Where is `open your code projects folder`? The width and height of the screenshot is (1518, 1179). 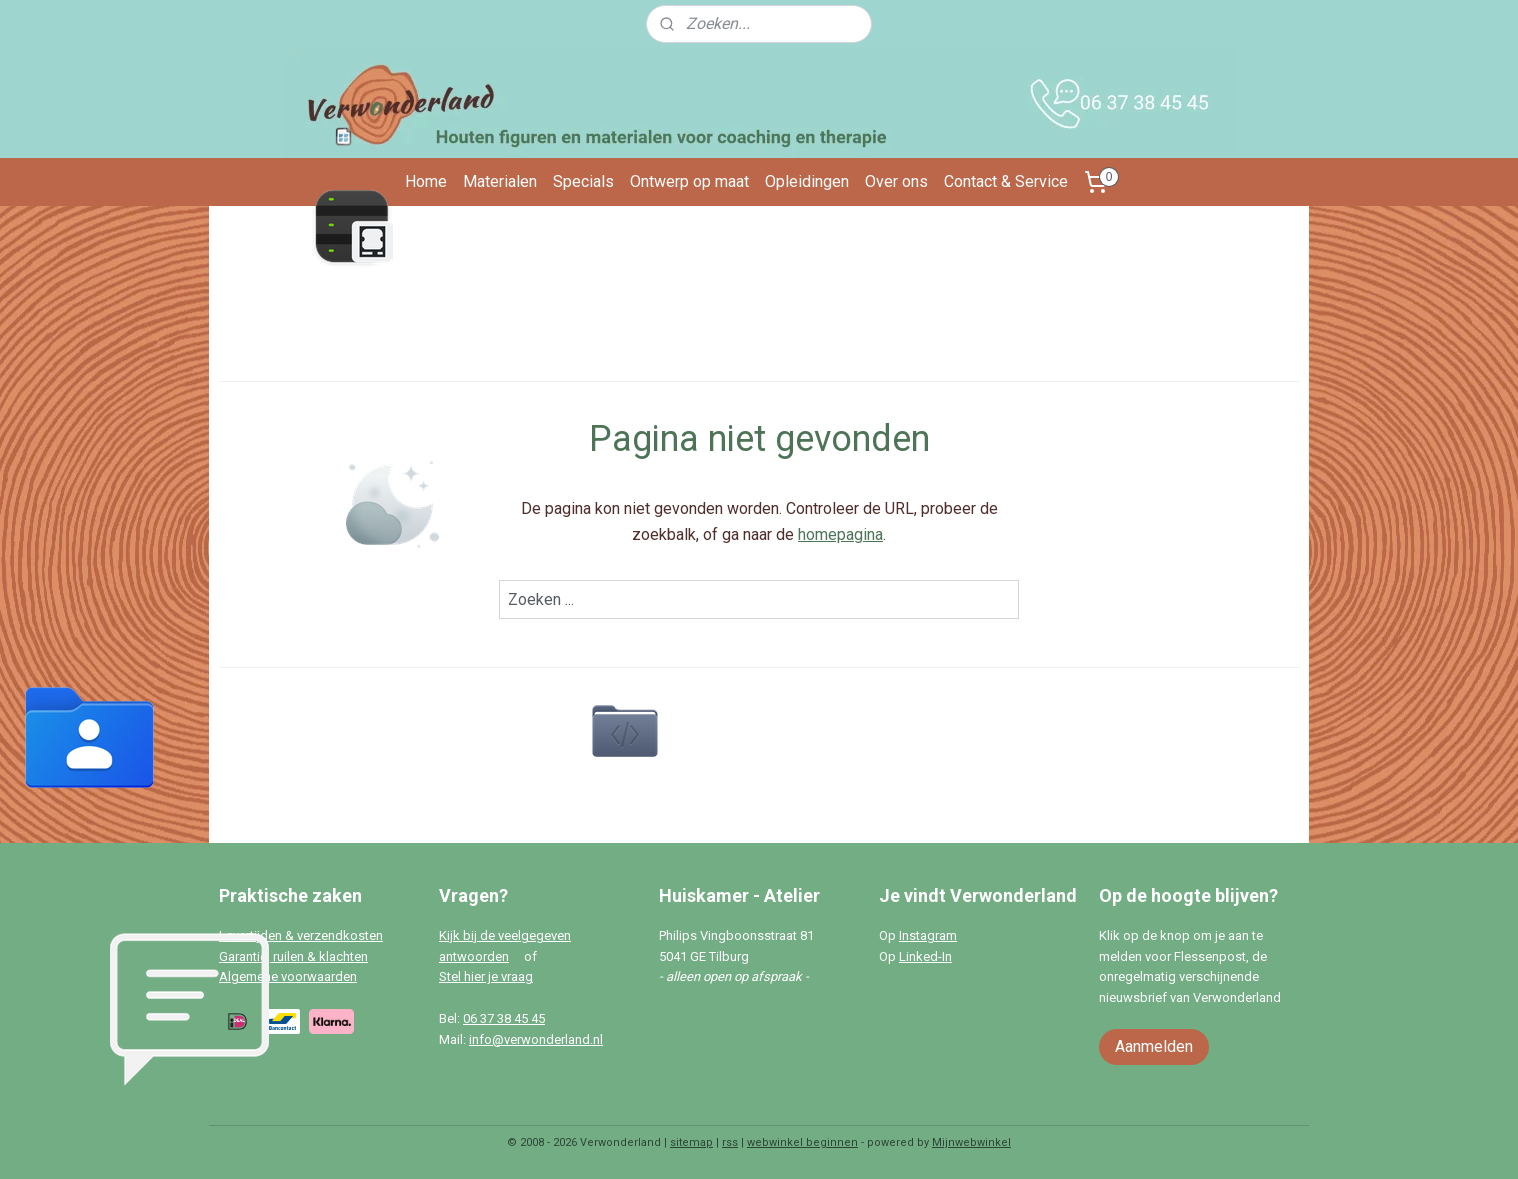
open your code projects folder is located at coordinates (625, 731).